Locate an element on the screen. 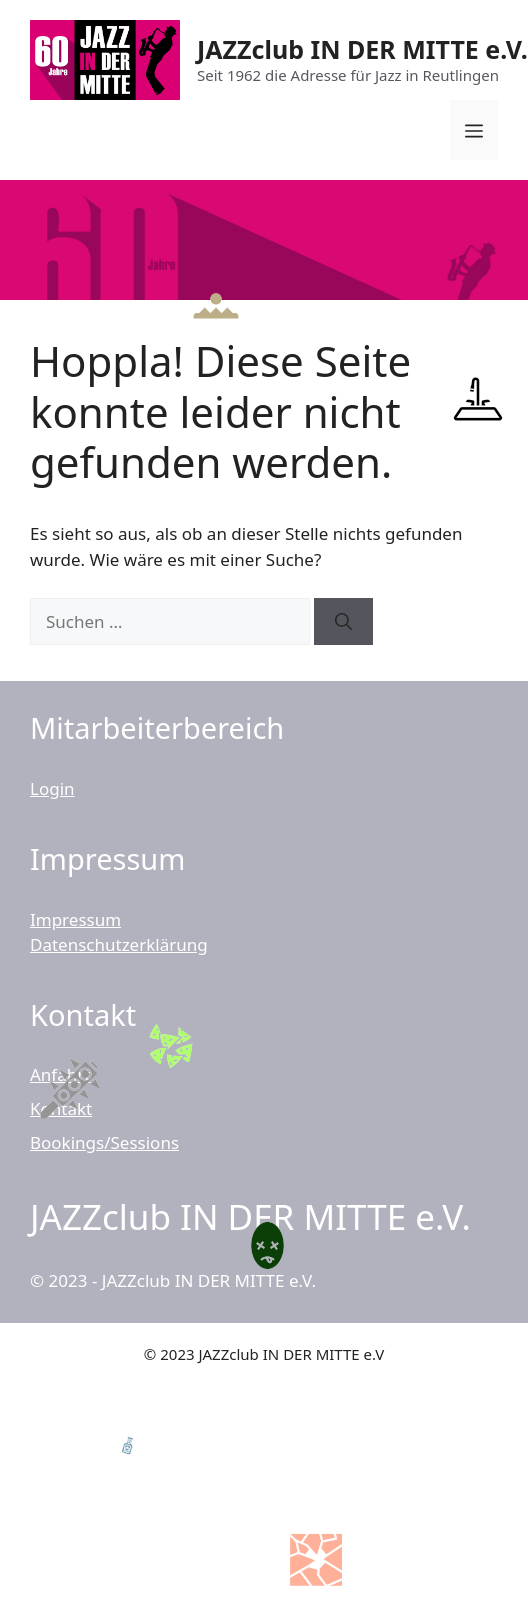 The height and width of the screenshot is (1602, 528). indicates a desert or Egyptian-themed level is located at coordinates (216, 306).